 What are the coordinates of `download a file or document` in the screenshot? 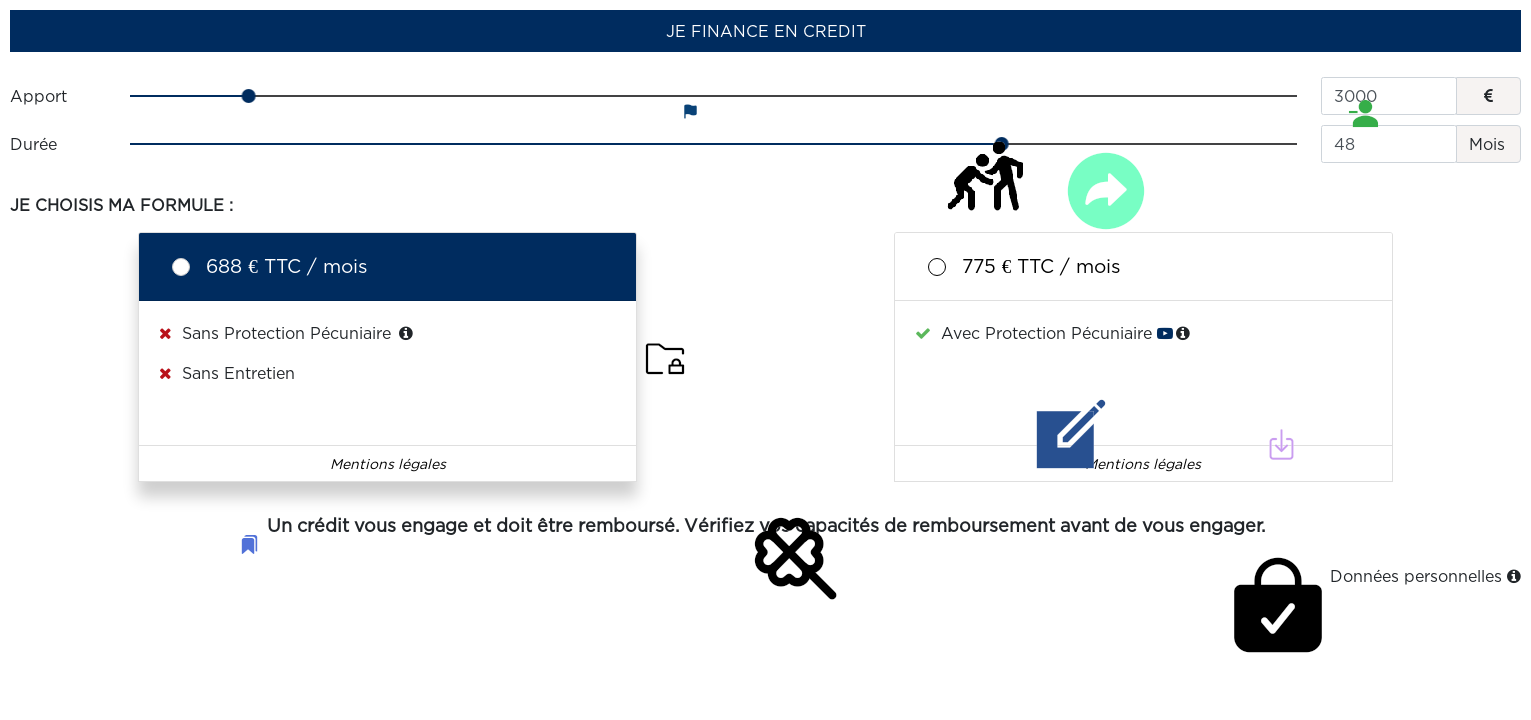 It's located at (1281, 444).